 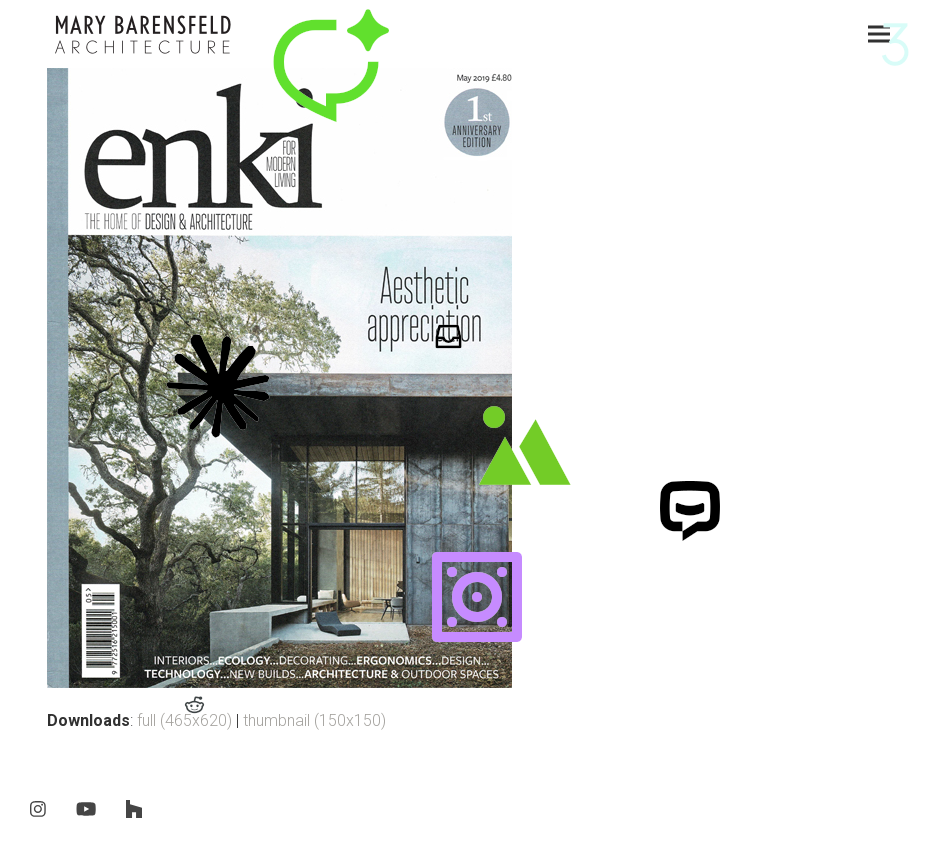 I want to click on open the Reddit app, so click(x=194, y=704).